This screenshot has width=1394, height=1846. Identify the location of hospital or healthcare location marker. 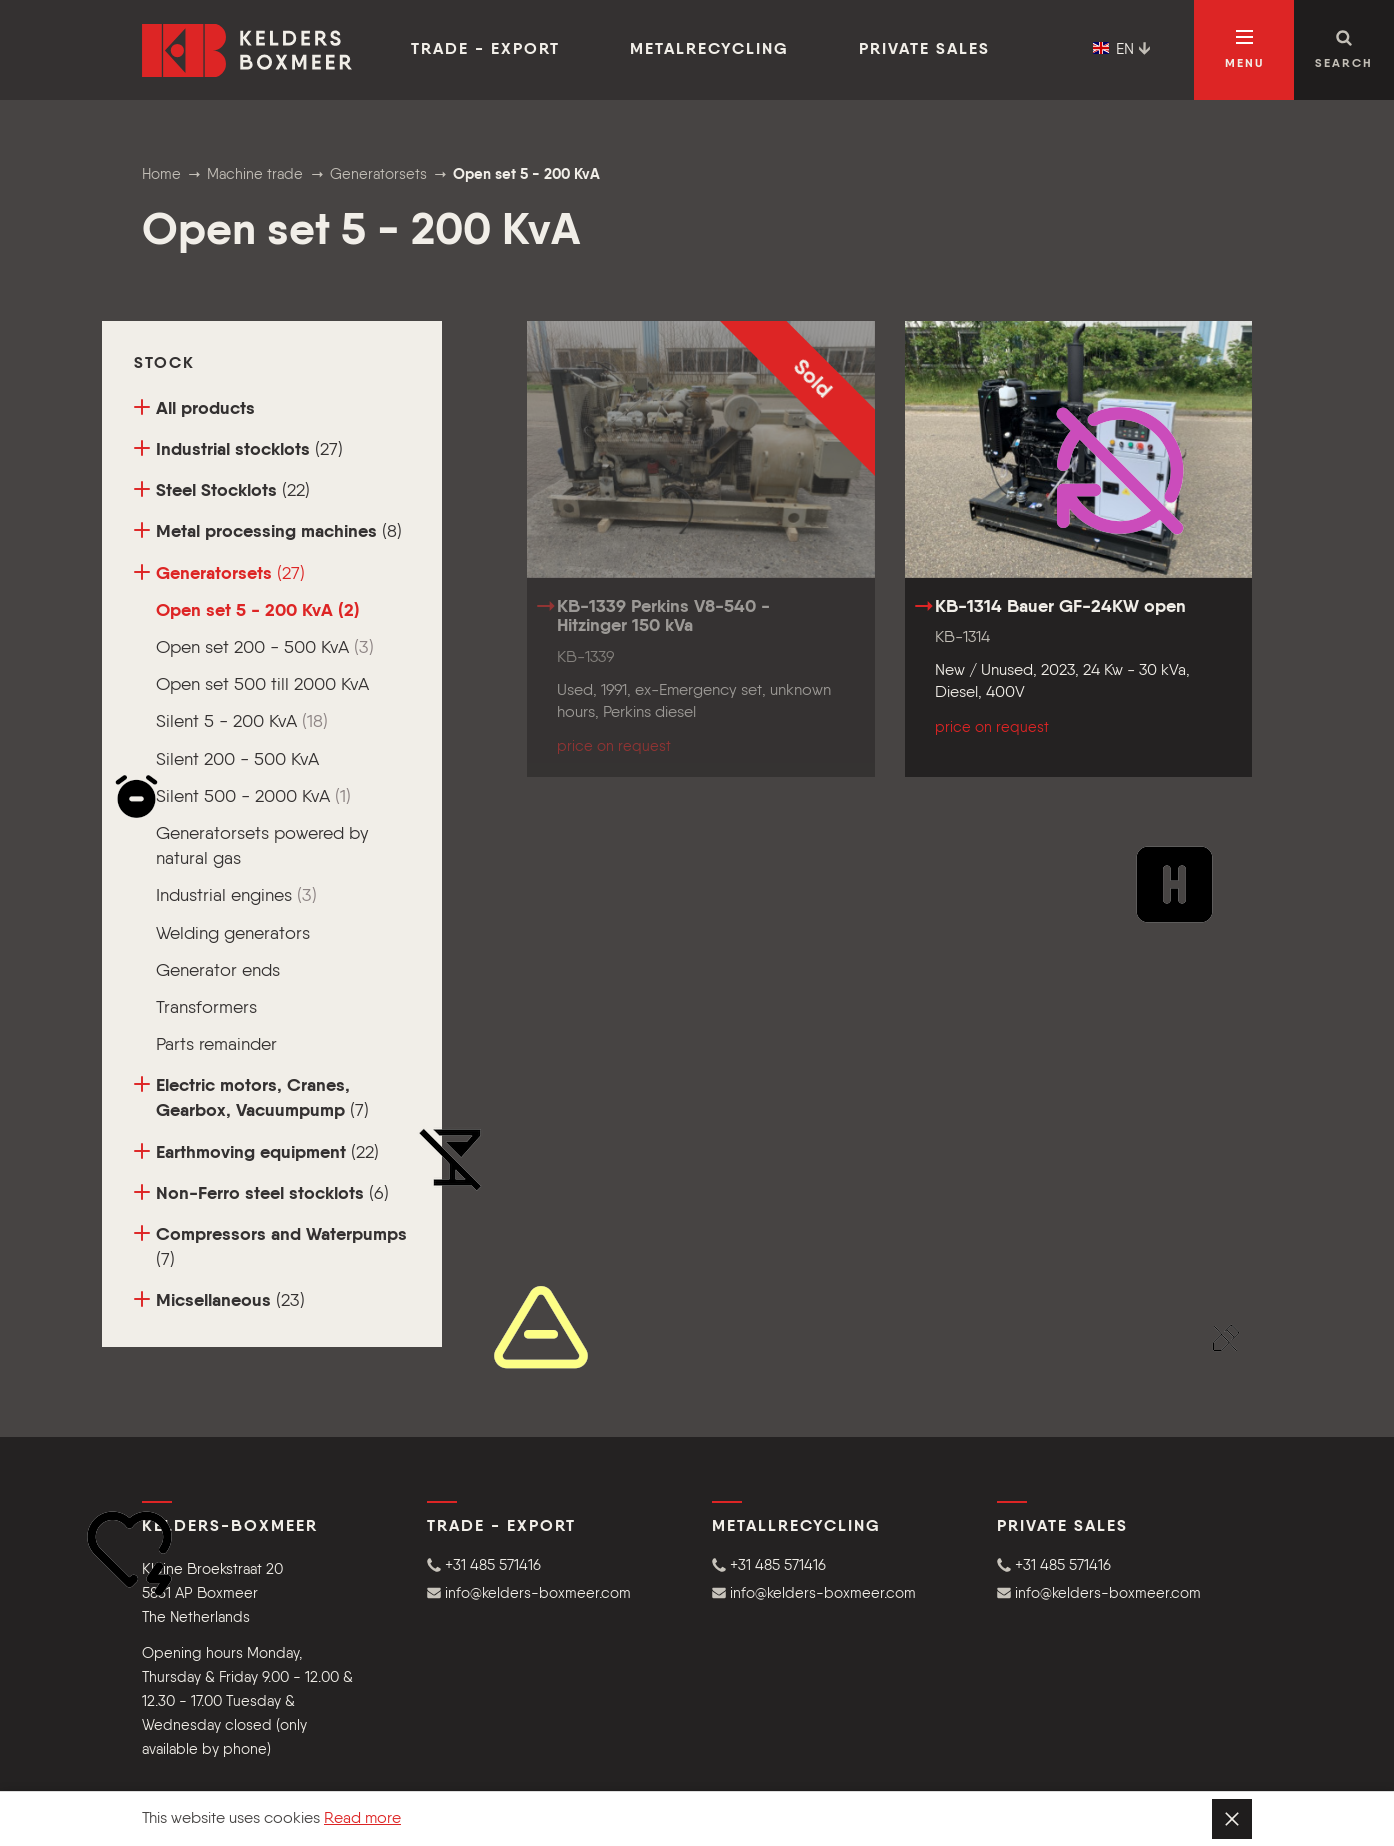
(1174, 884).